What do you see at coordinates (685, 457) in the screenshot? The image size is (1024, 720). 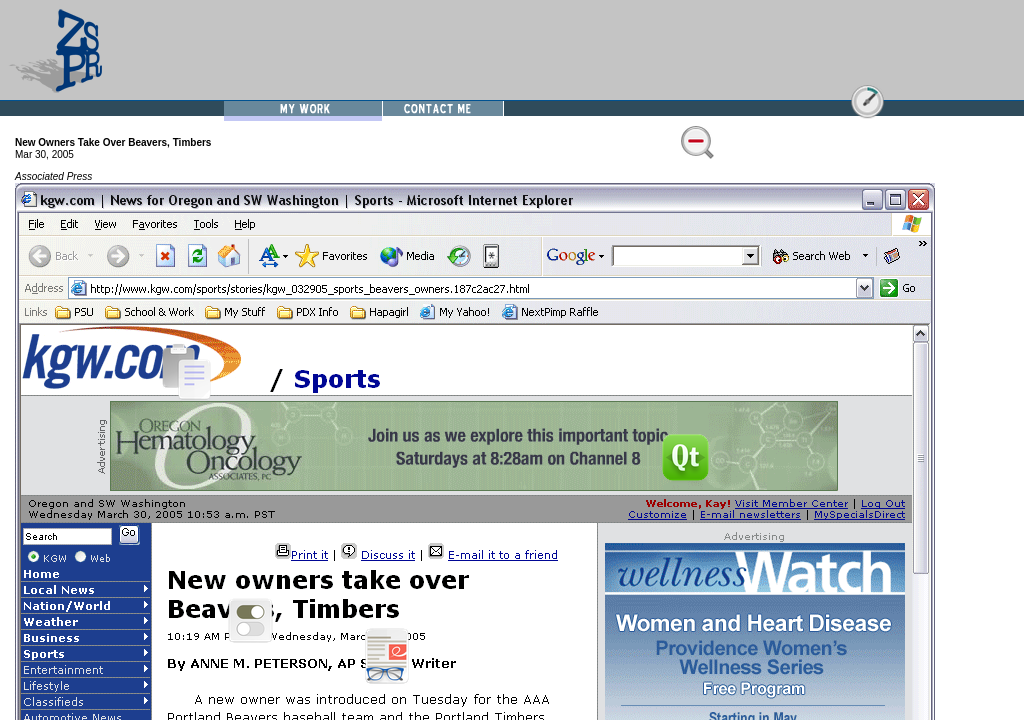 I see `launch Qt D-Bus Viewer application` at bounding box center [685, 457].